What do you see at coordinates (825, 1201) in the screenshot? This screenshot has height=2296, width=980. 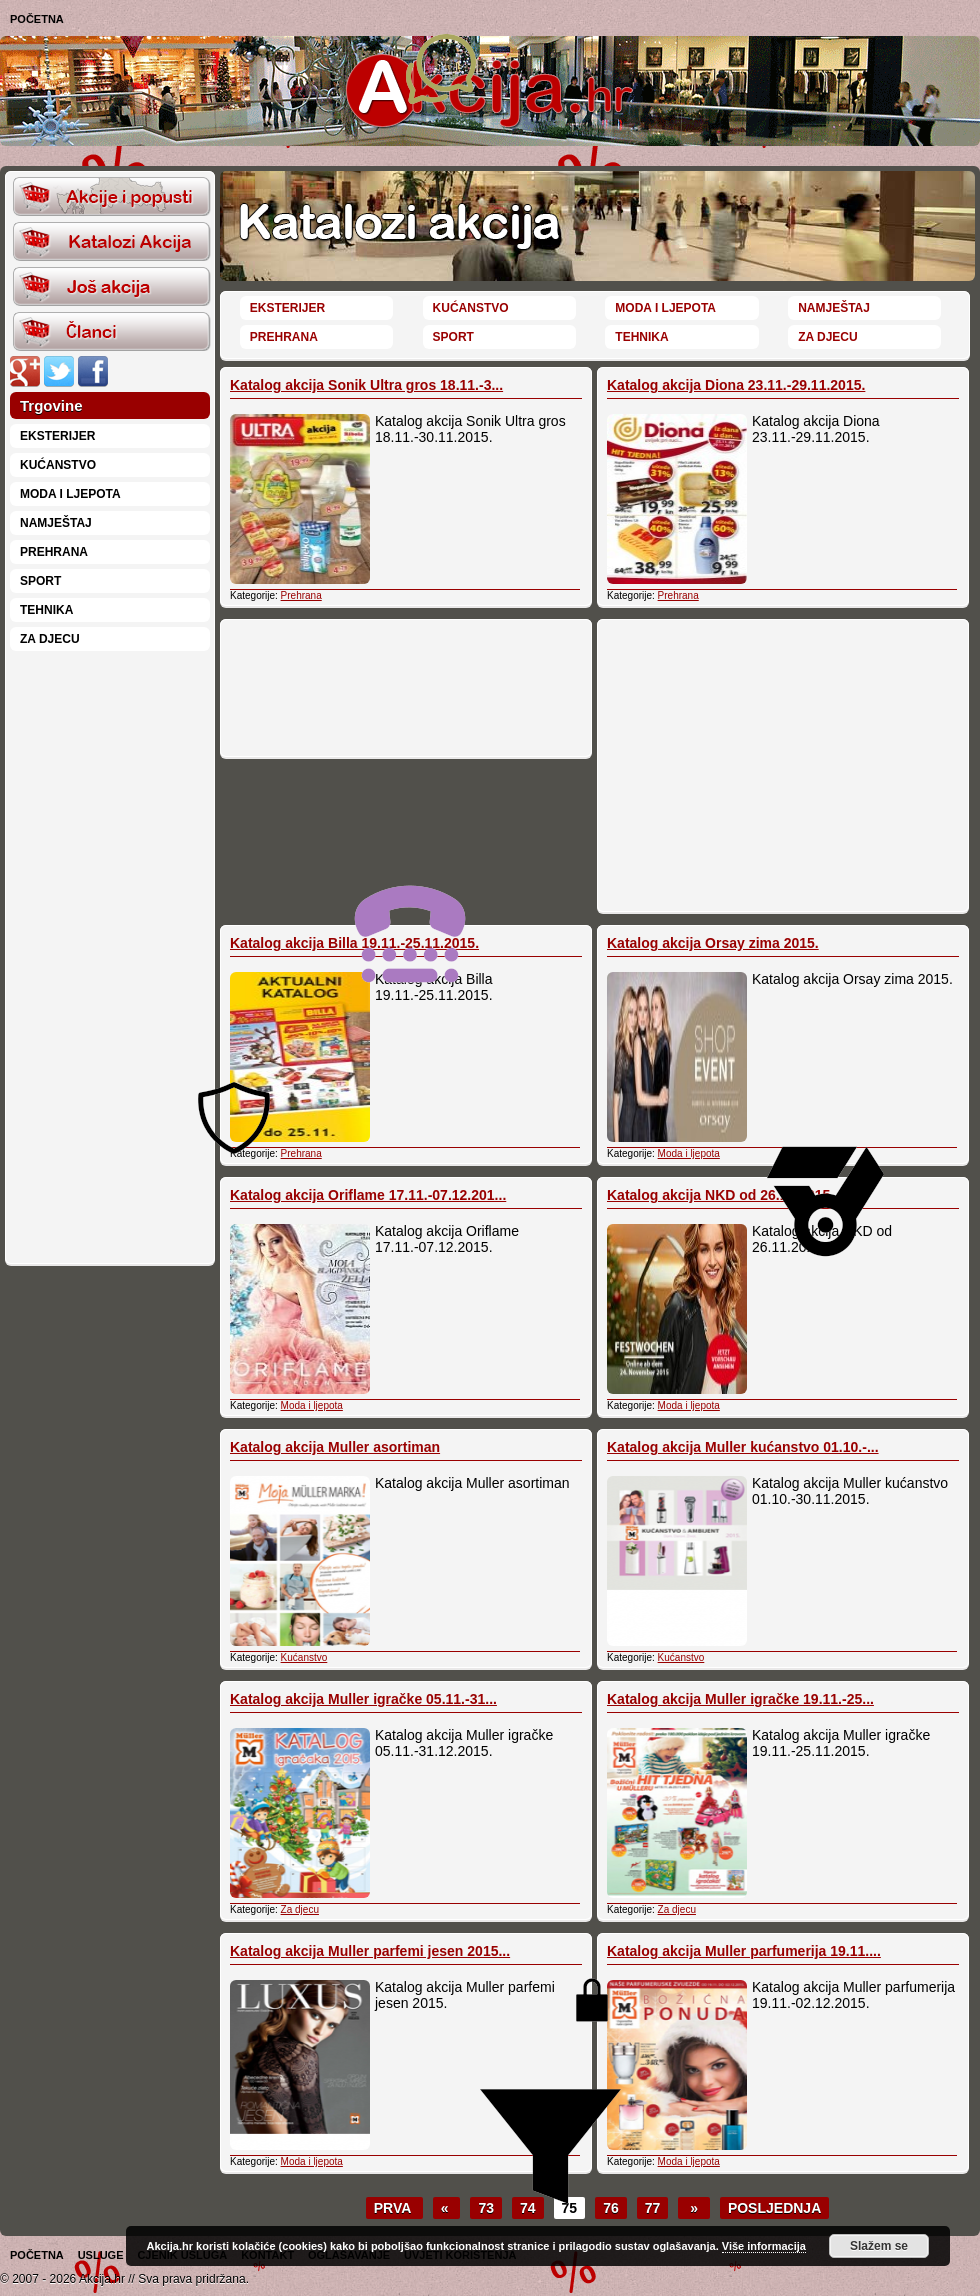 I see `view achievements or awards` at bounding box center [825, 1201].